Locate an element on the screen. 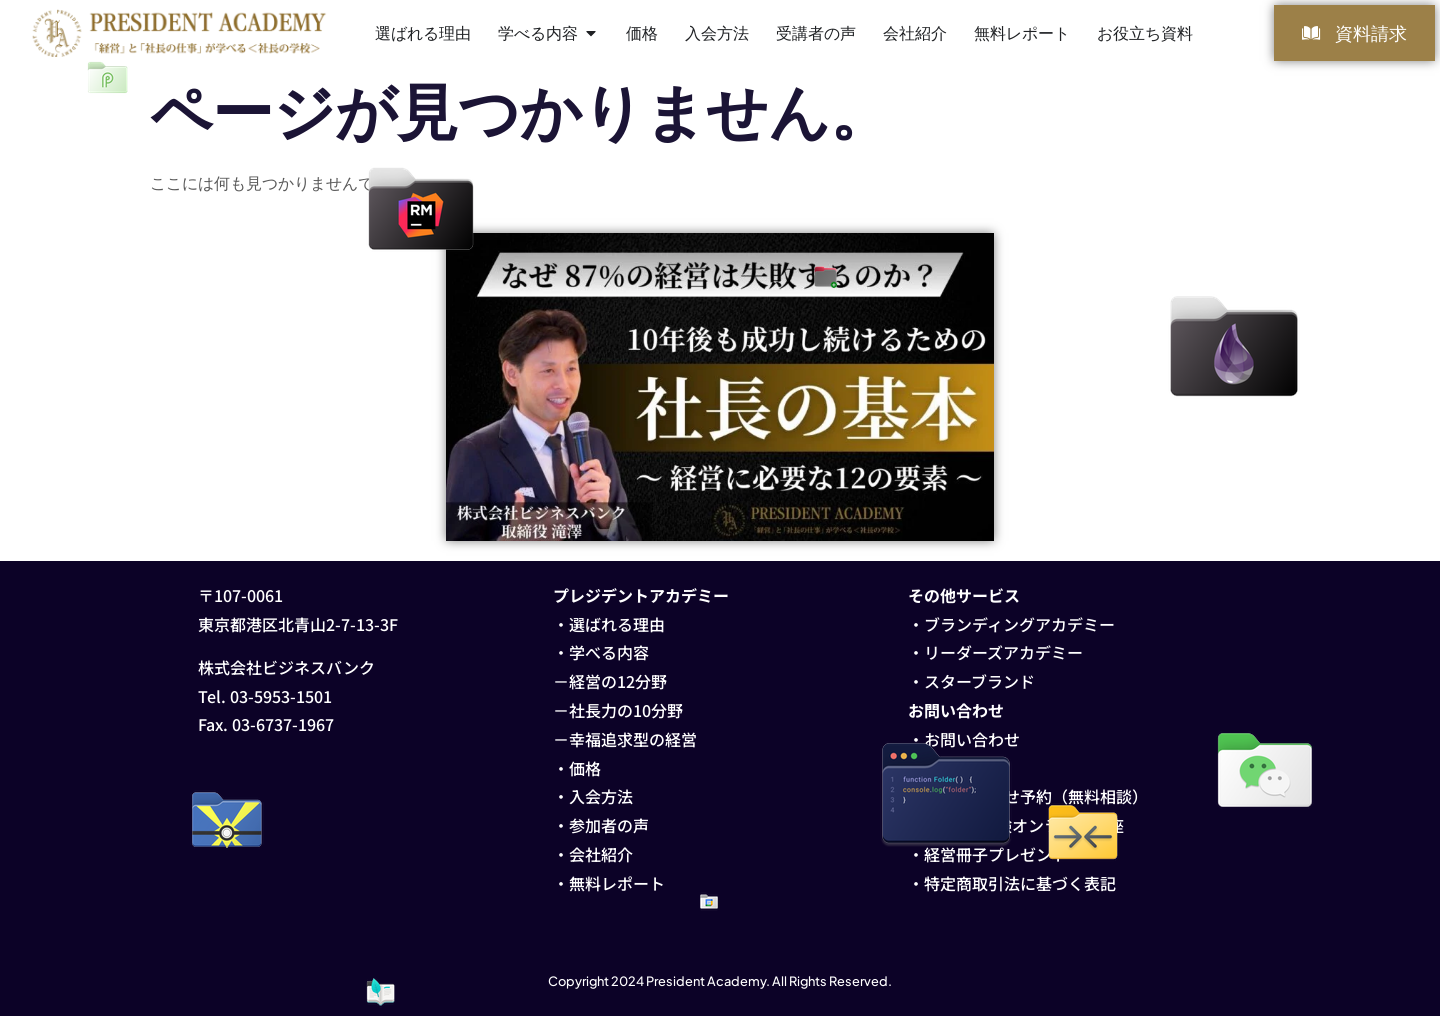 This screenshot has height=1016, width=1440. open programming projects folder is located at coordinates (945, 796).